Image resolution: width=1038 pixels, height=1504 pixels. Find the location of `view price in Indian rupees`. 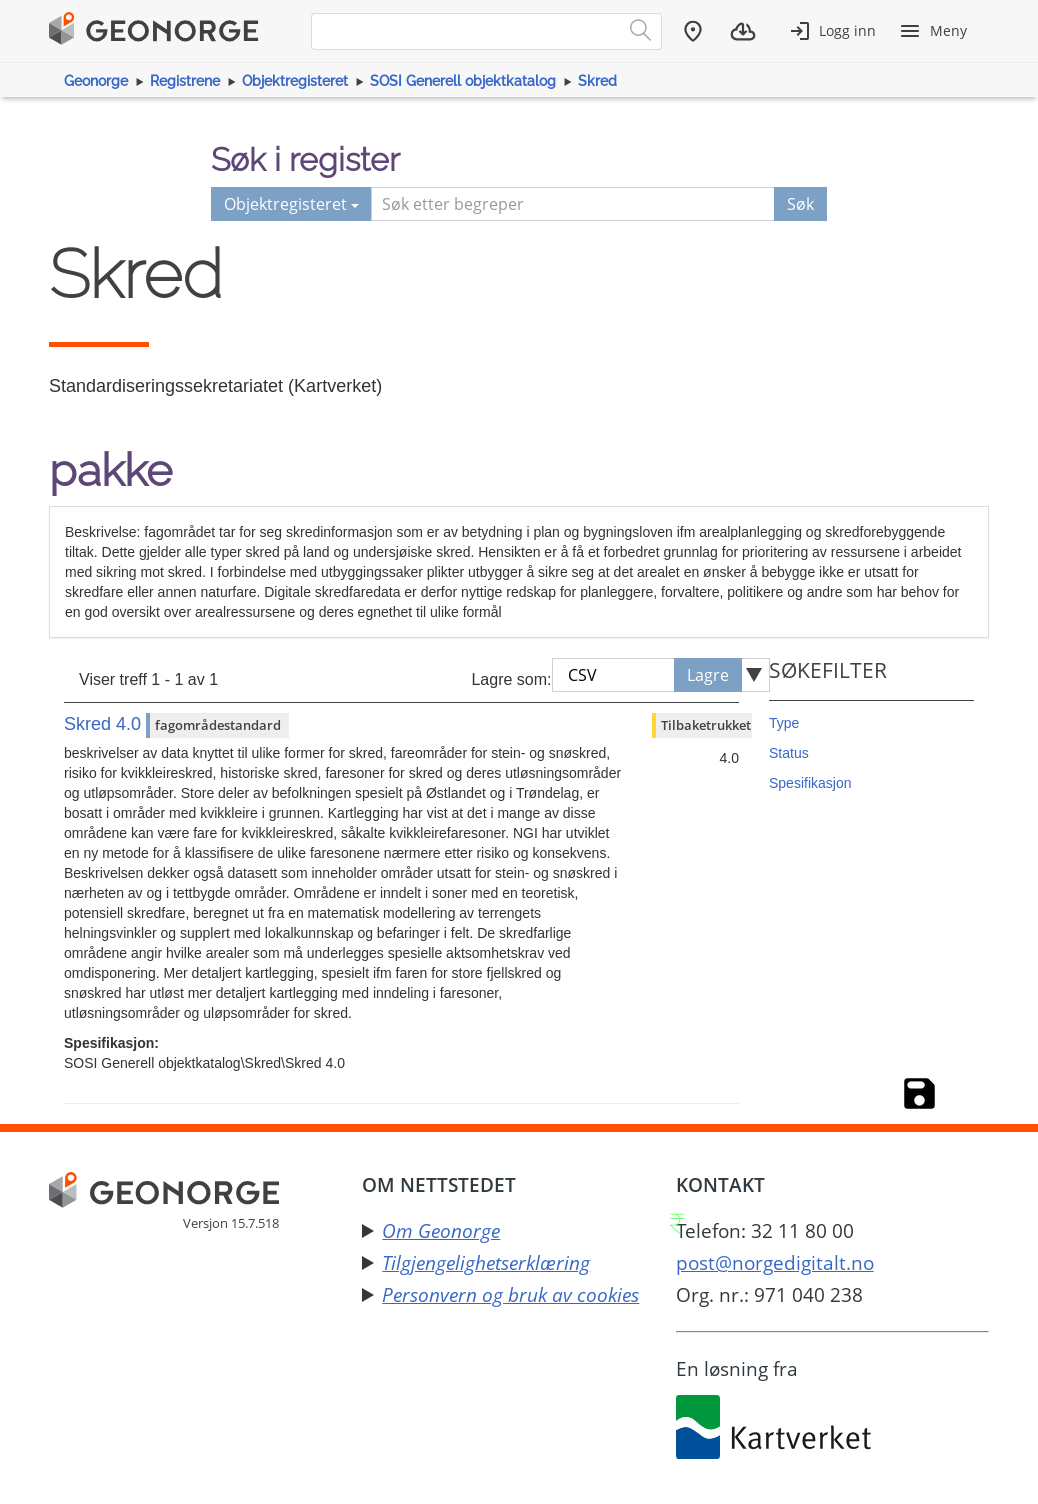

view price in Indian rupees is located at coordinates (676, 1223).